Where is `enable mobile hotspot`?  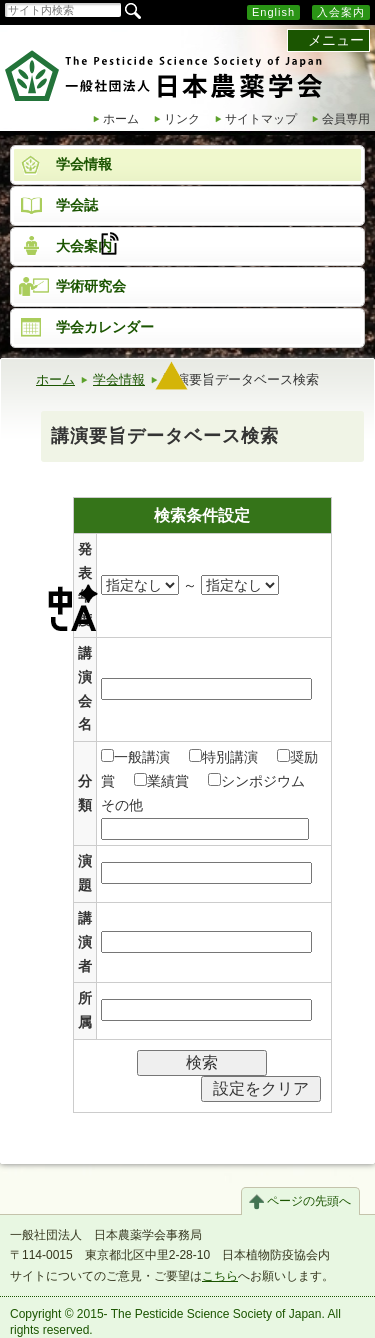
enable mobile hotspot is located at coordinates (109, 244).